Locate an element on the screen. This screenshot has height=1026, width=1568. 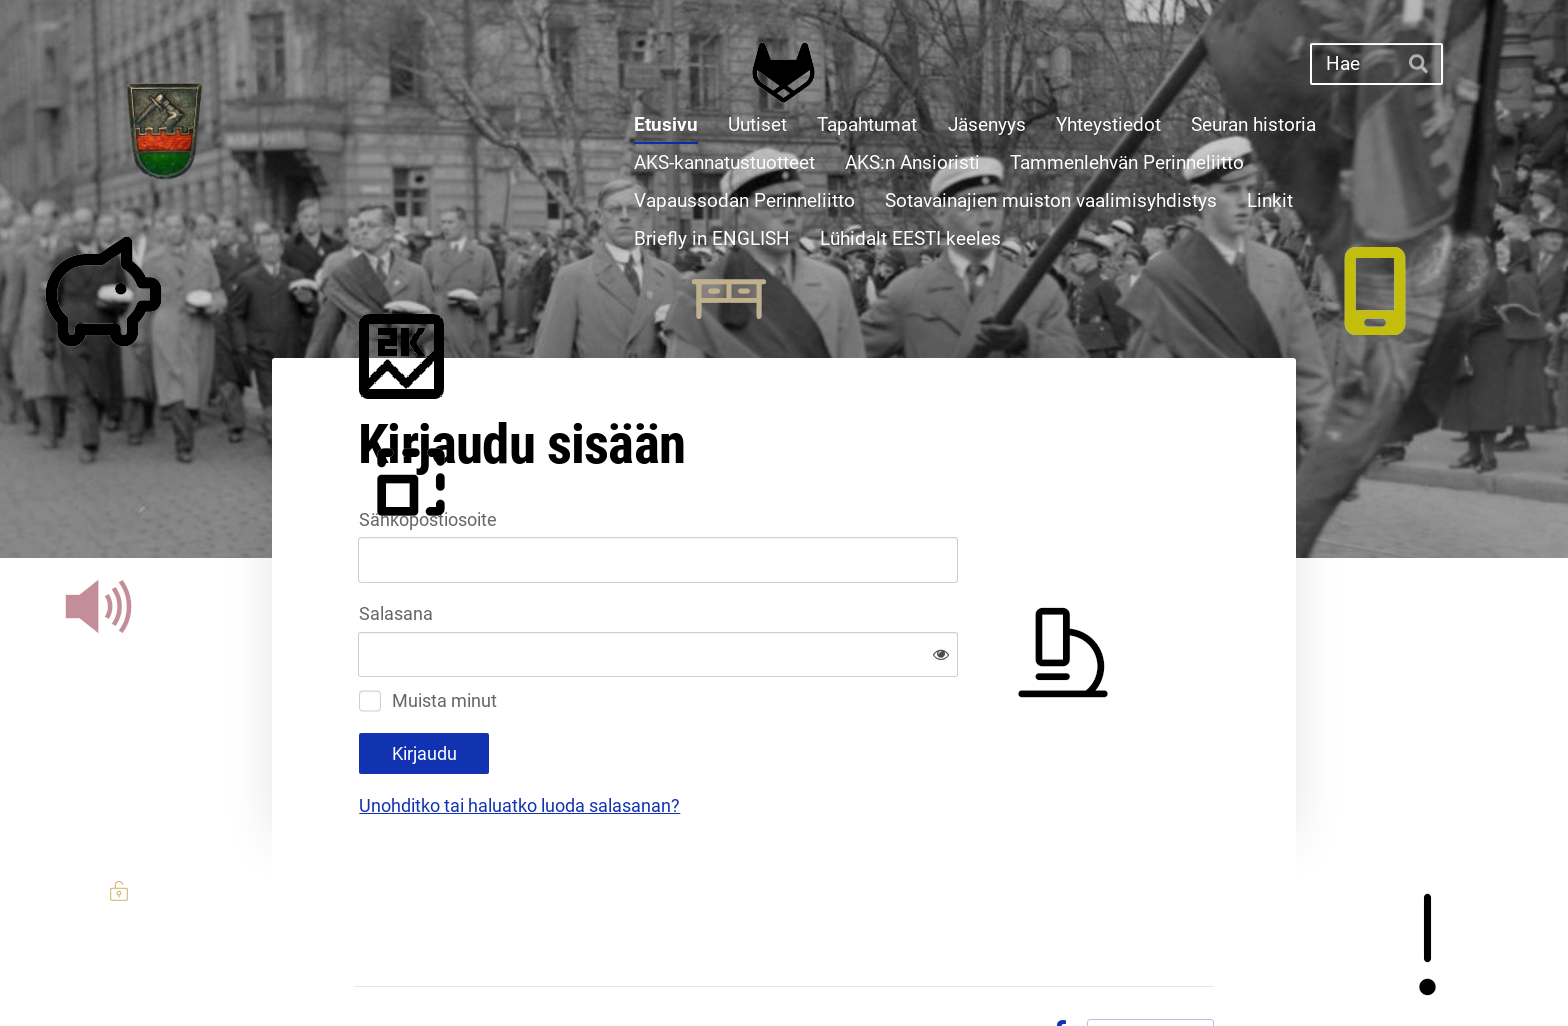
access savings or piggy bank feature is located at coordinates (103, 294).